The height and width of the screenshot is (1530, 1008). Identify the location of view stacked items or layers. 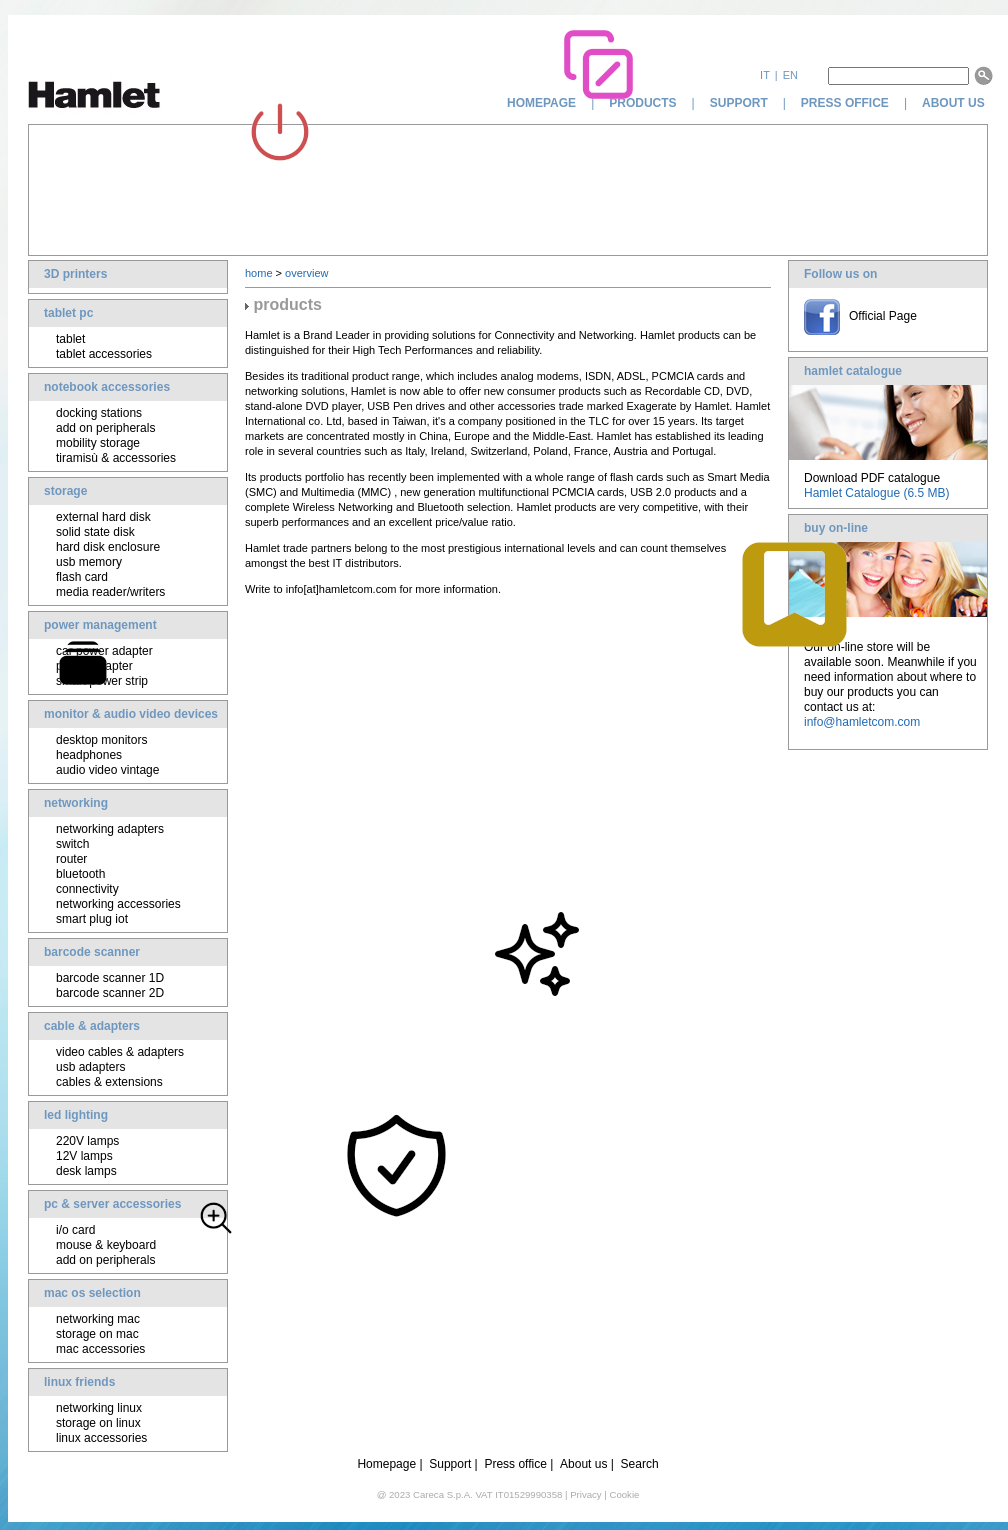
(83, 663).